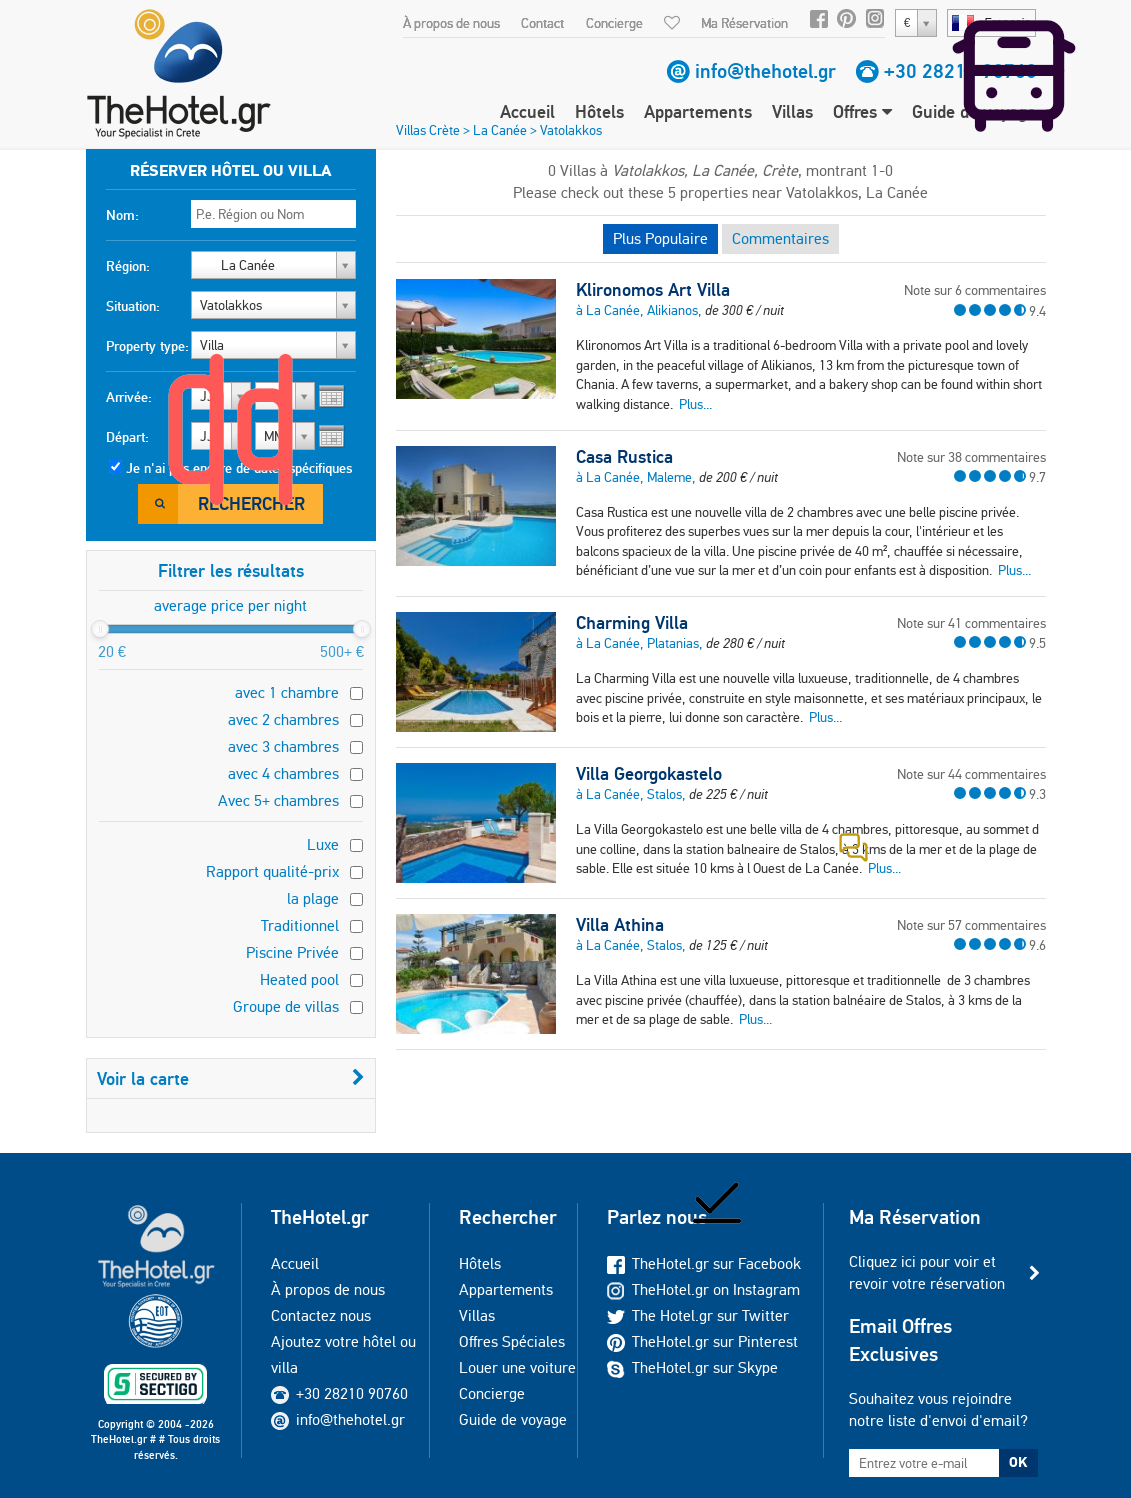 Image resolution: width=1131 pixels, height=1498 pixels. I want to click on confirm or submit an action, so click(717, 1204).